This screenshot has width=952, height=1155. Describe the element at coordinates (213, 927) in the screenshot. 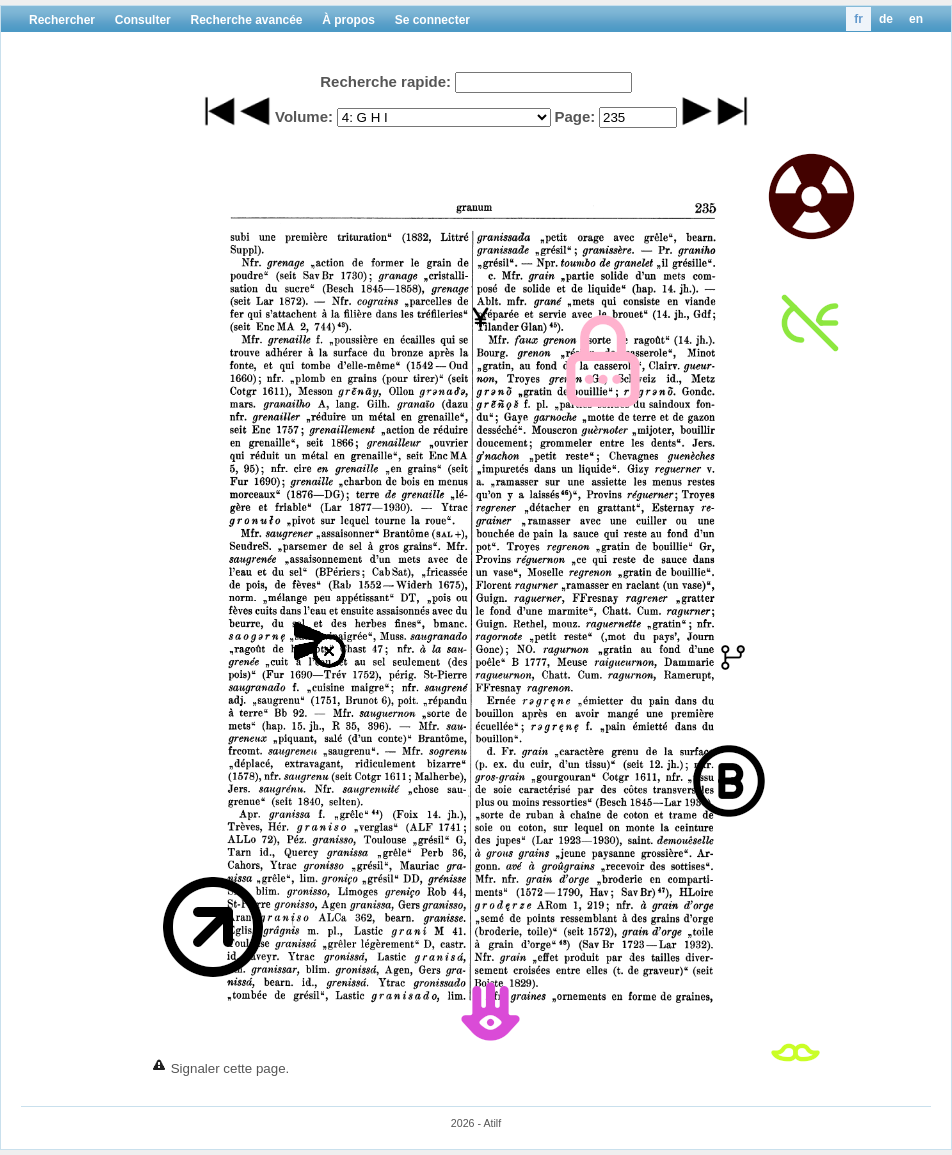

I see `open link in new tab or window` at that location.